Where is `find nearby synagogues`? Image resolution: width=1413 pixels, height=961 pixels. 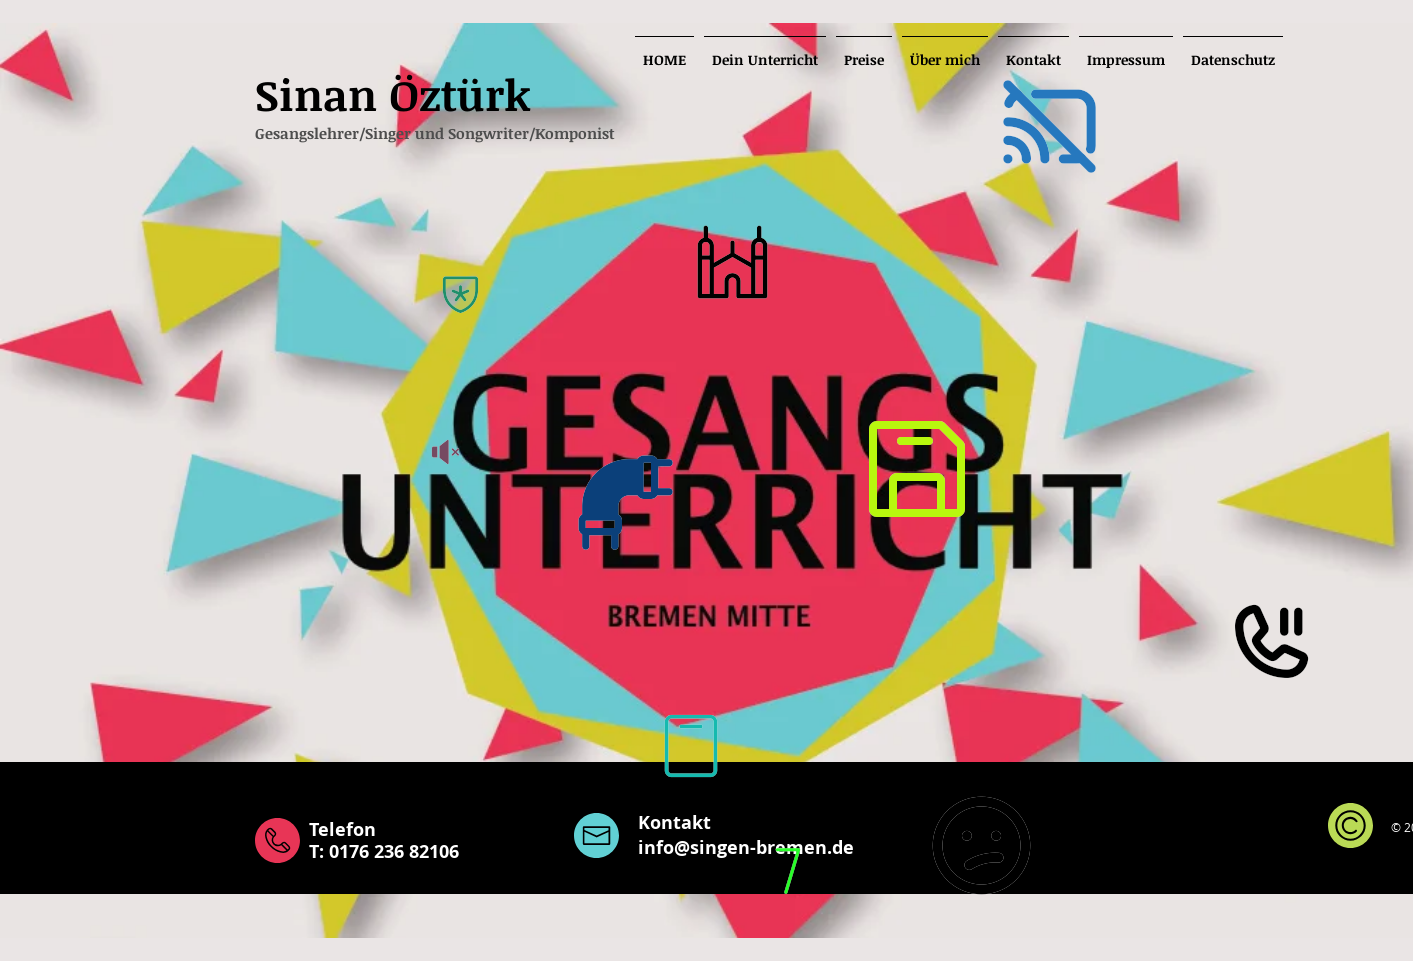
find nearby synagogues is located at coordinates (732, 263).